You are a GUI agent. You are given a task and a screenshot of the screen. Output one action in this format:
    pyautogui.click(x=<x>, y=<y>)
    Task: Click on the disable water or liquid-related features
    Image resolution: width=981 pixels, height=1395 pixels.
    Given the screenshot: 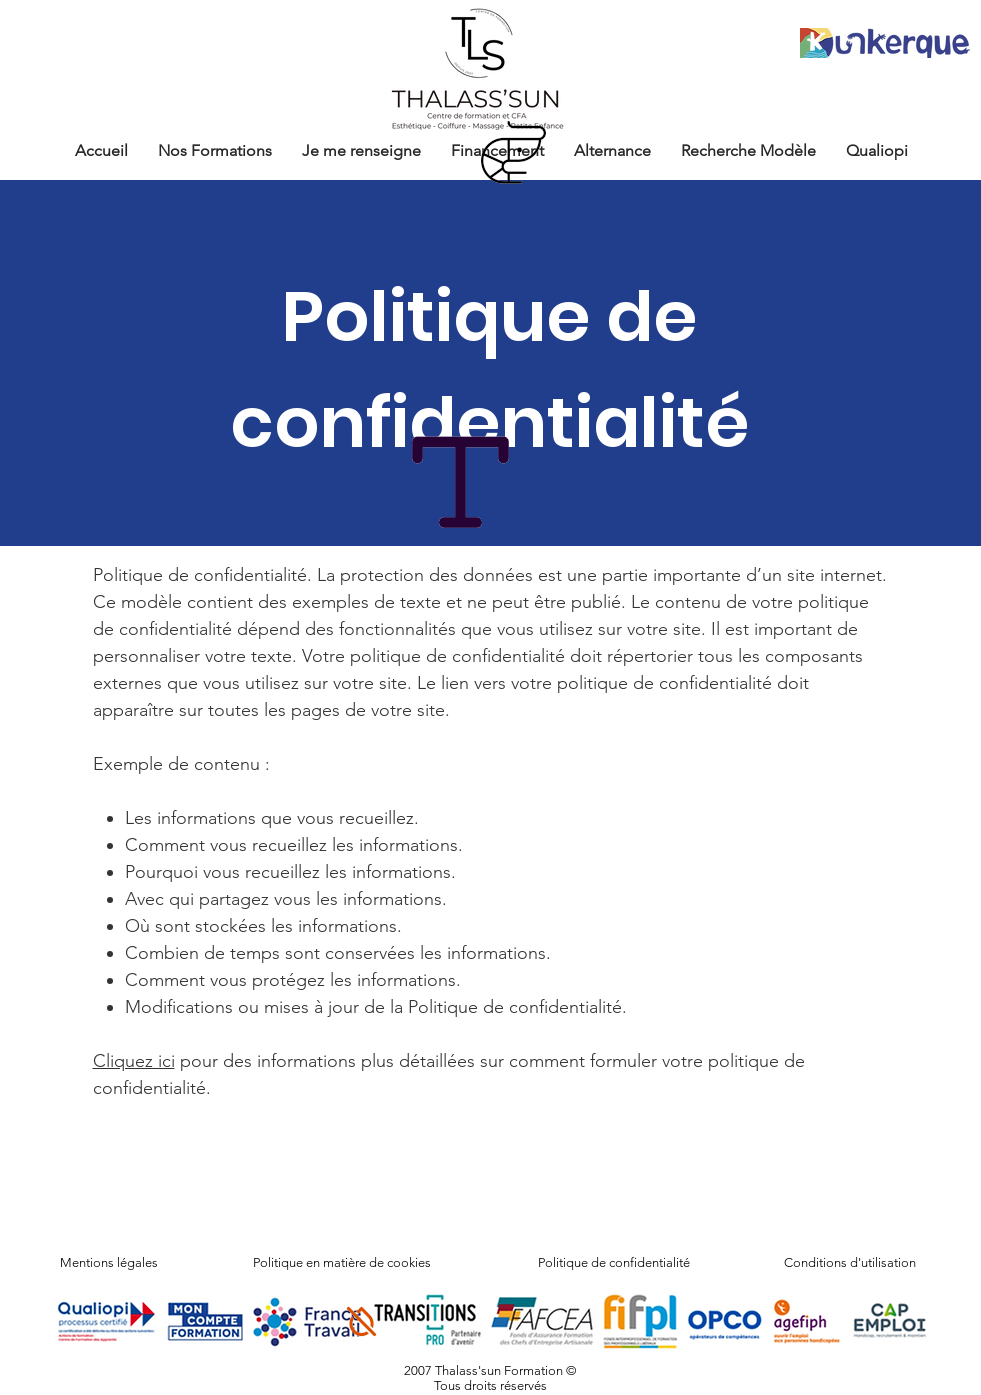 What is the action you would take?
    pyautogui.click(x=361, y=1321)
    